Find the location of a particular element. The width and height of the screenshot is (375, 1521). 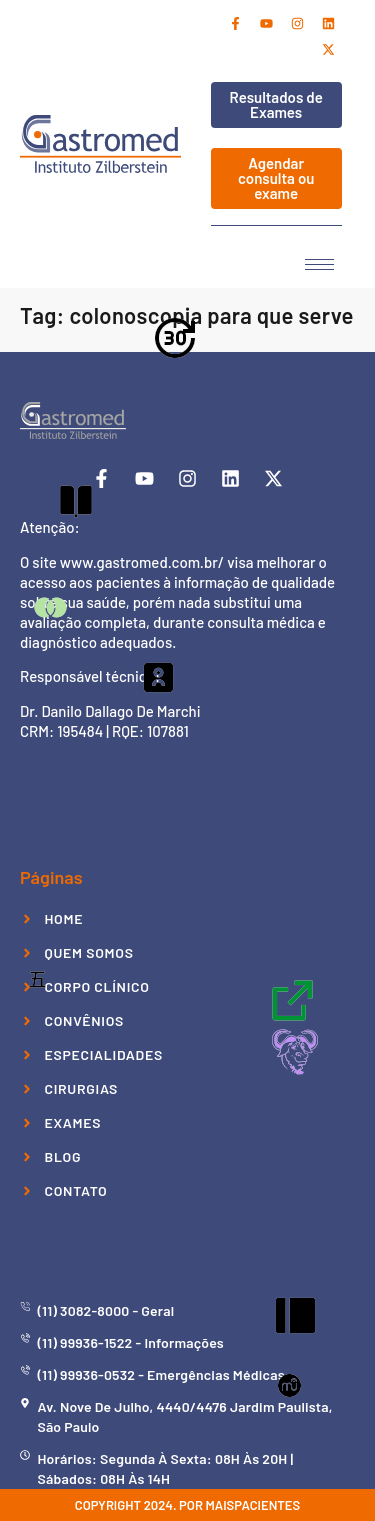

open MuseScore music notation app is located at coordinates (289, 1385).